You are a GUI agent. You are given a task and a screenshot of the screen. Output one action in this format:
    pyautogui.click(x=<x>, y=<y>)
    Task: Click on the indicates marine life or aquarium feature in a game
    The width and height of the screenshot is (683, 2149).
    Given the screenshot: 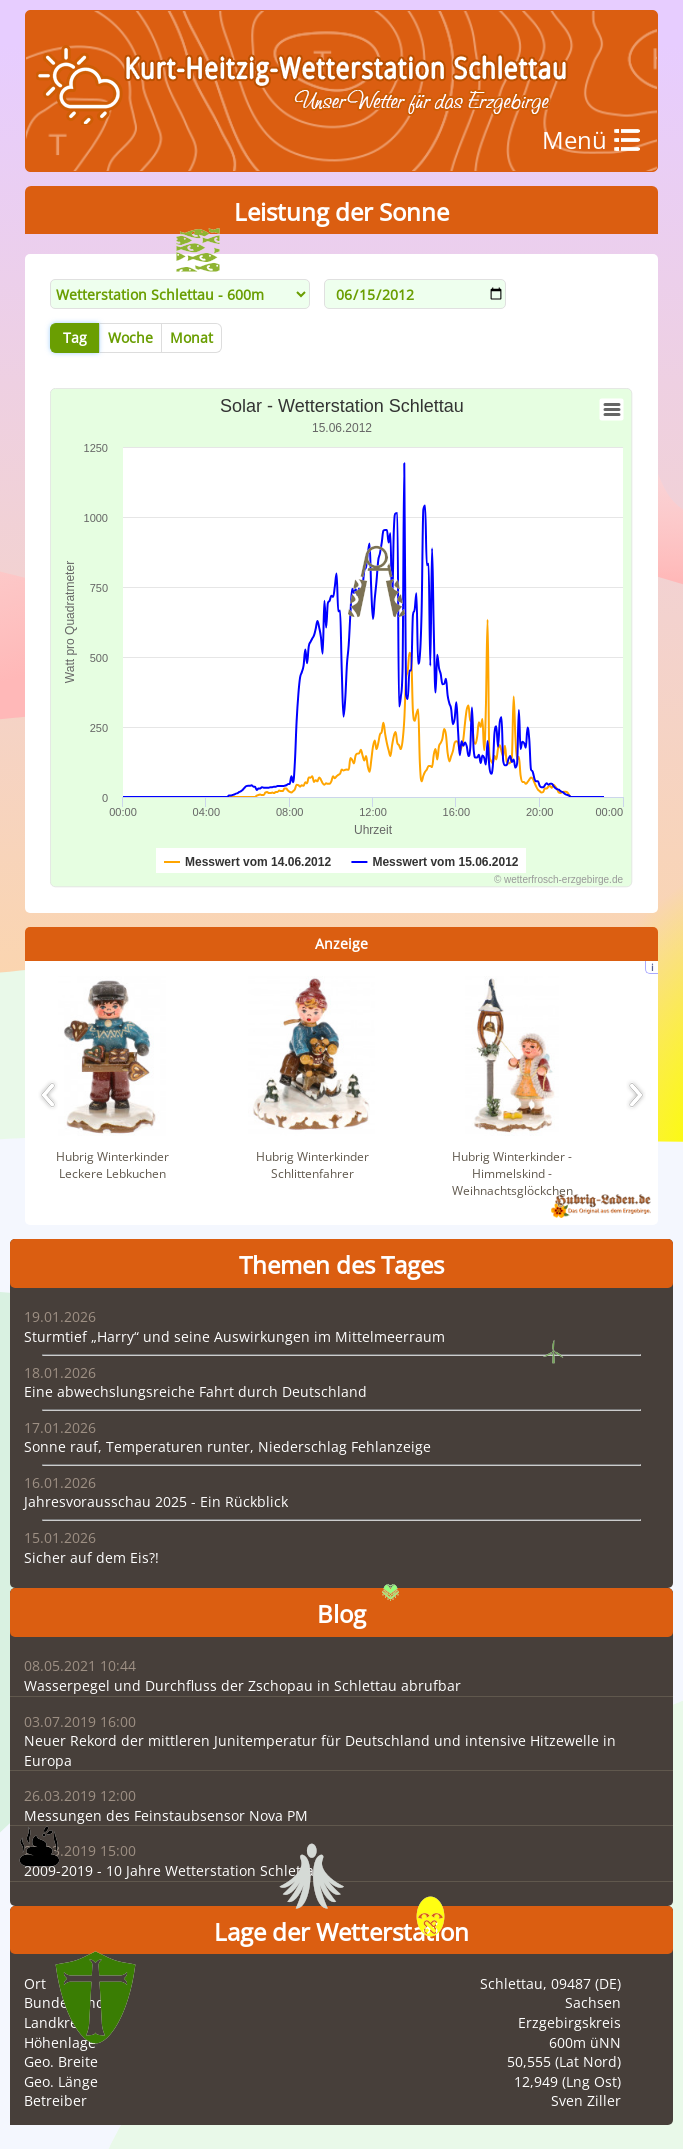 What is the action you would take?
    pyautogui.click(x=198, y=250)
    